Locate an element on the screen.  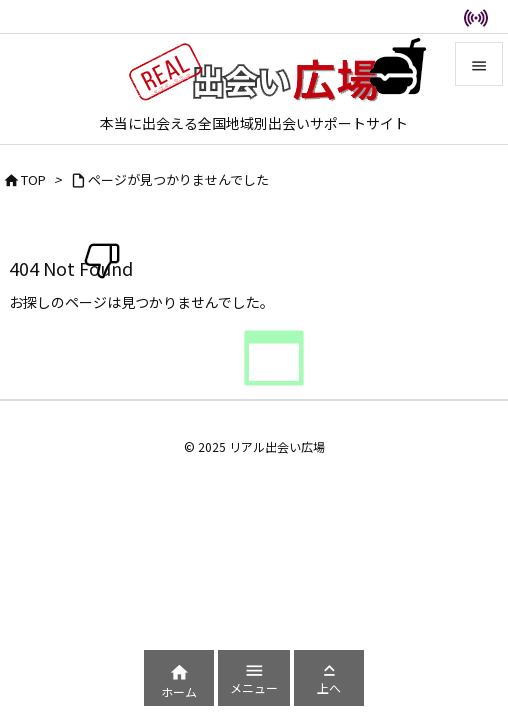
open browser or web application is located at coordinates (274, 358).